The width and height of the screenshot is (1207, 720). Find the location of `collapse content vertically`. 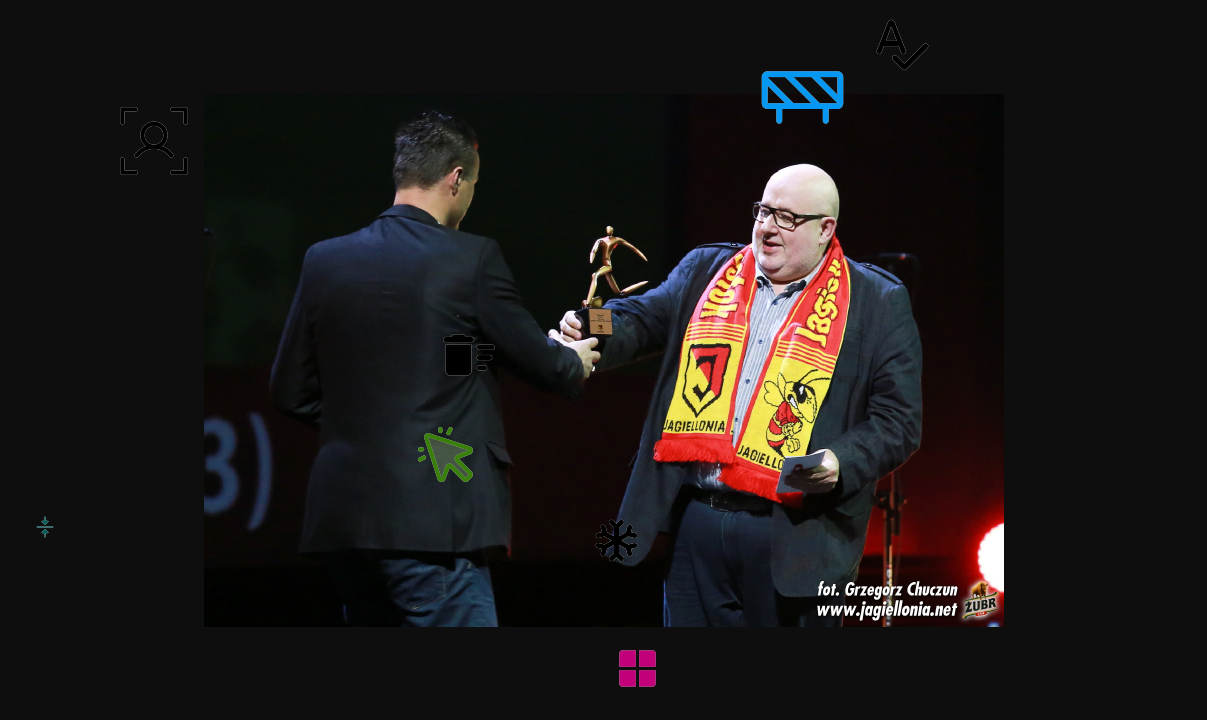

collapse content vertically is located at coordinates (45, 527).